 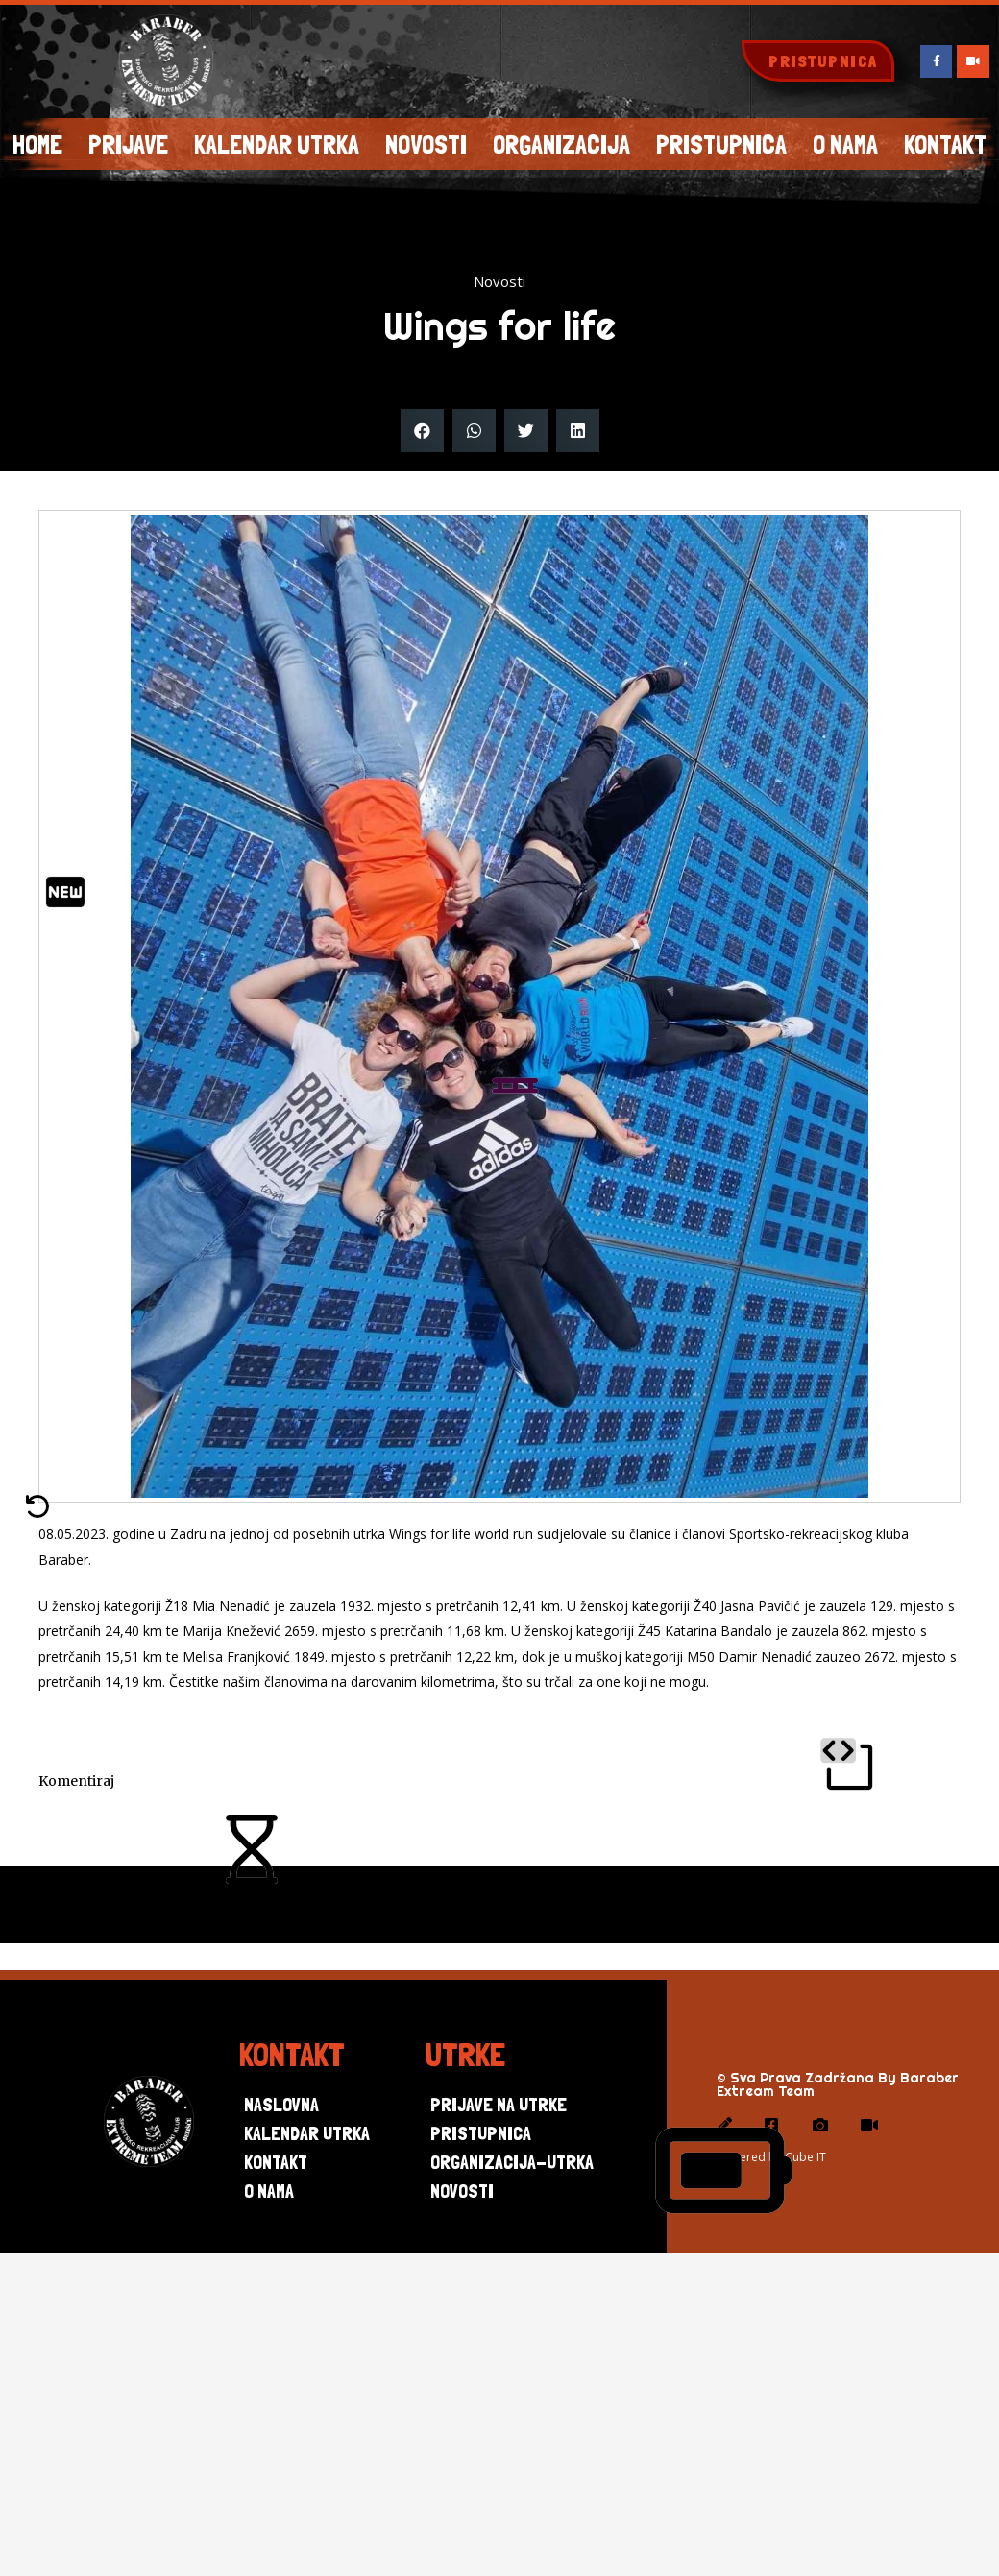 What do you see at coordinates (252, 1849) in the screenshot?
I see `indicates loading or processing in progress` at bounding box center [252, 1849].